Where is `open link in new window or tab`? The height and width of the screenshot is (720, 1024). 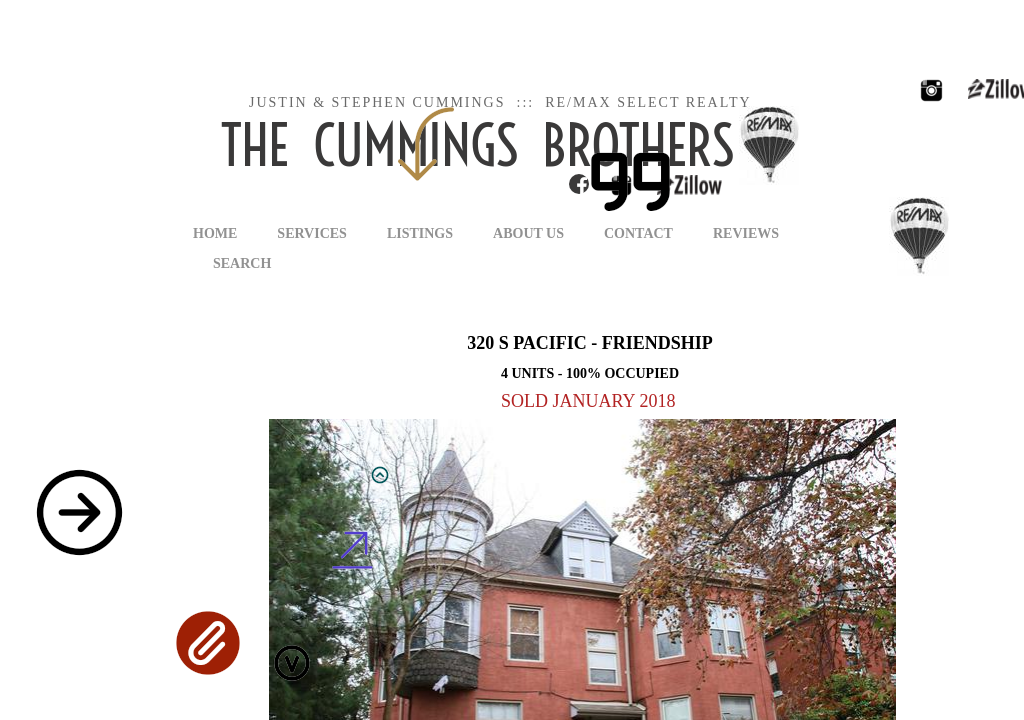
open link in new window or tab is located at coordinates (352, 548).